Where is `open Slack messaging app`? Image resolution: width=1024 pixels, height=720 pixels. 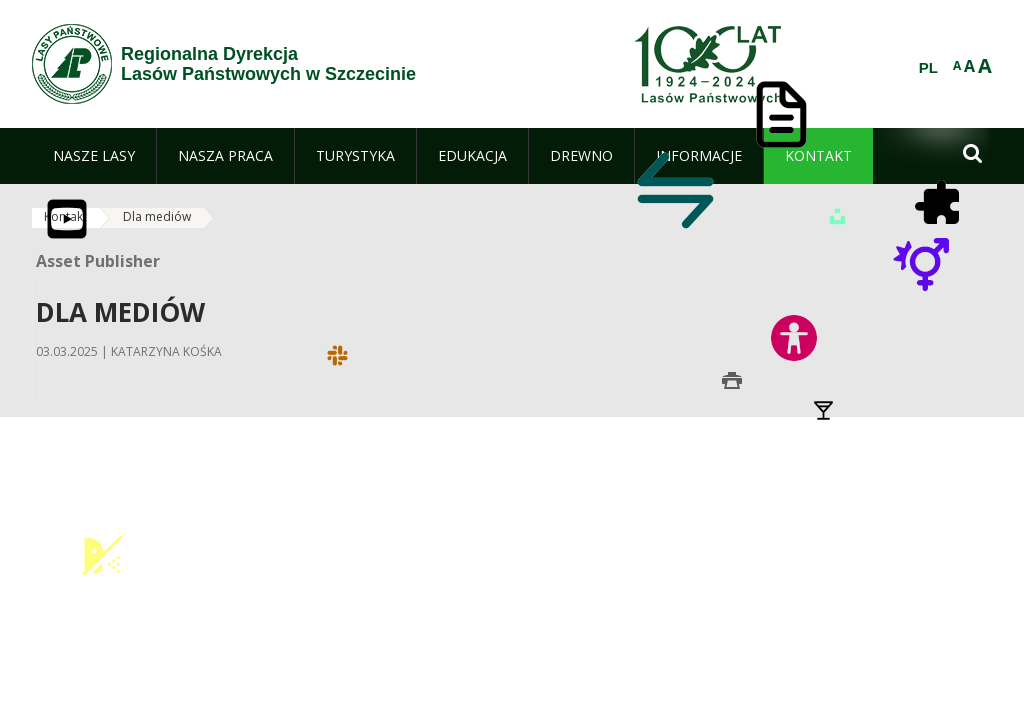 open Slack messaging app is located at coordinates (337, 355).